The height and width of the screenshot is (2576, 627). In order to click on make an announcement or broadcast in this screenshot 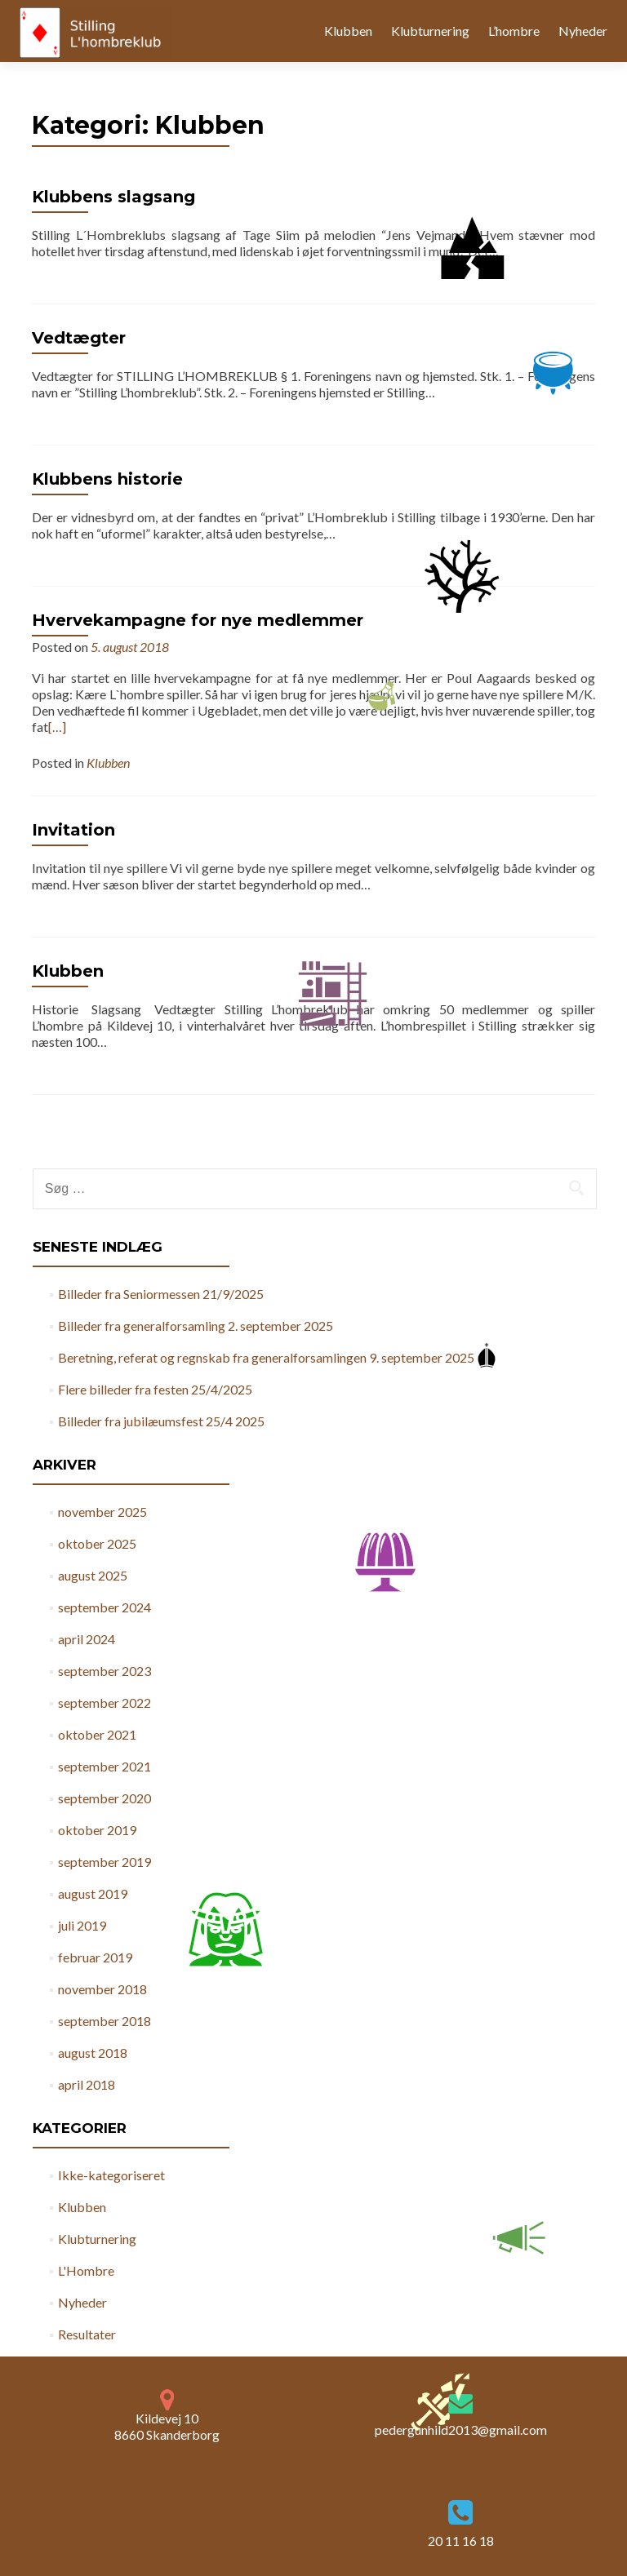, I will do `click(519, 2237)`.